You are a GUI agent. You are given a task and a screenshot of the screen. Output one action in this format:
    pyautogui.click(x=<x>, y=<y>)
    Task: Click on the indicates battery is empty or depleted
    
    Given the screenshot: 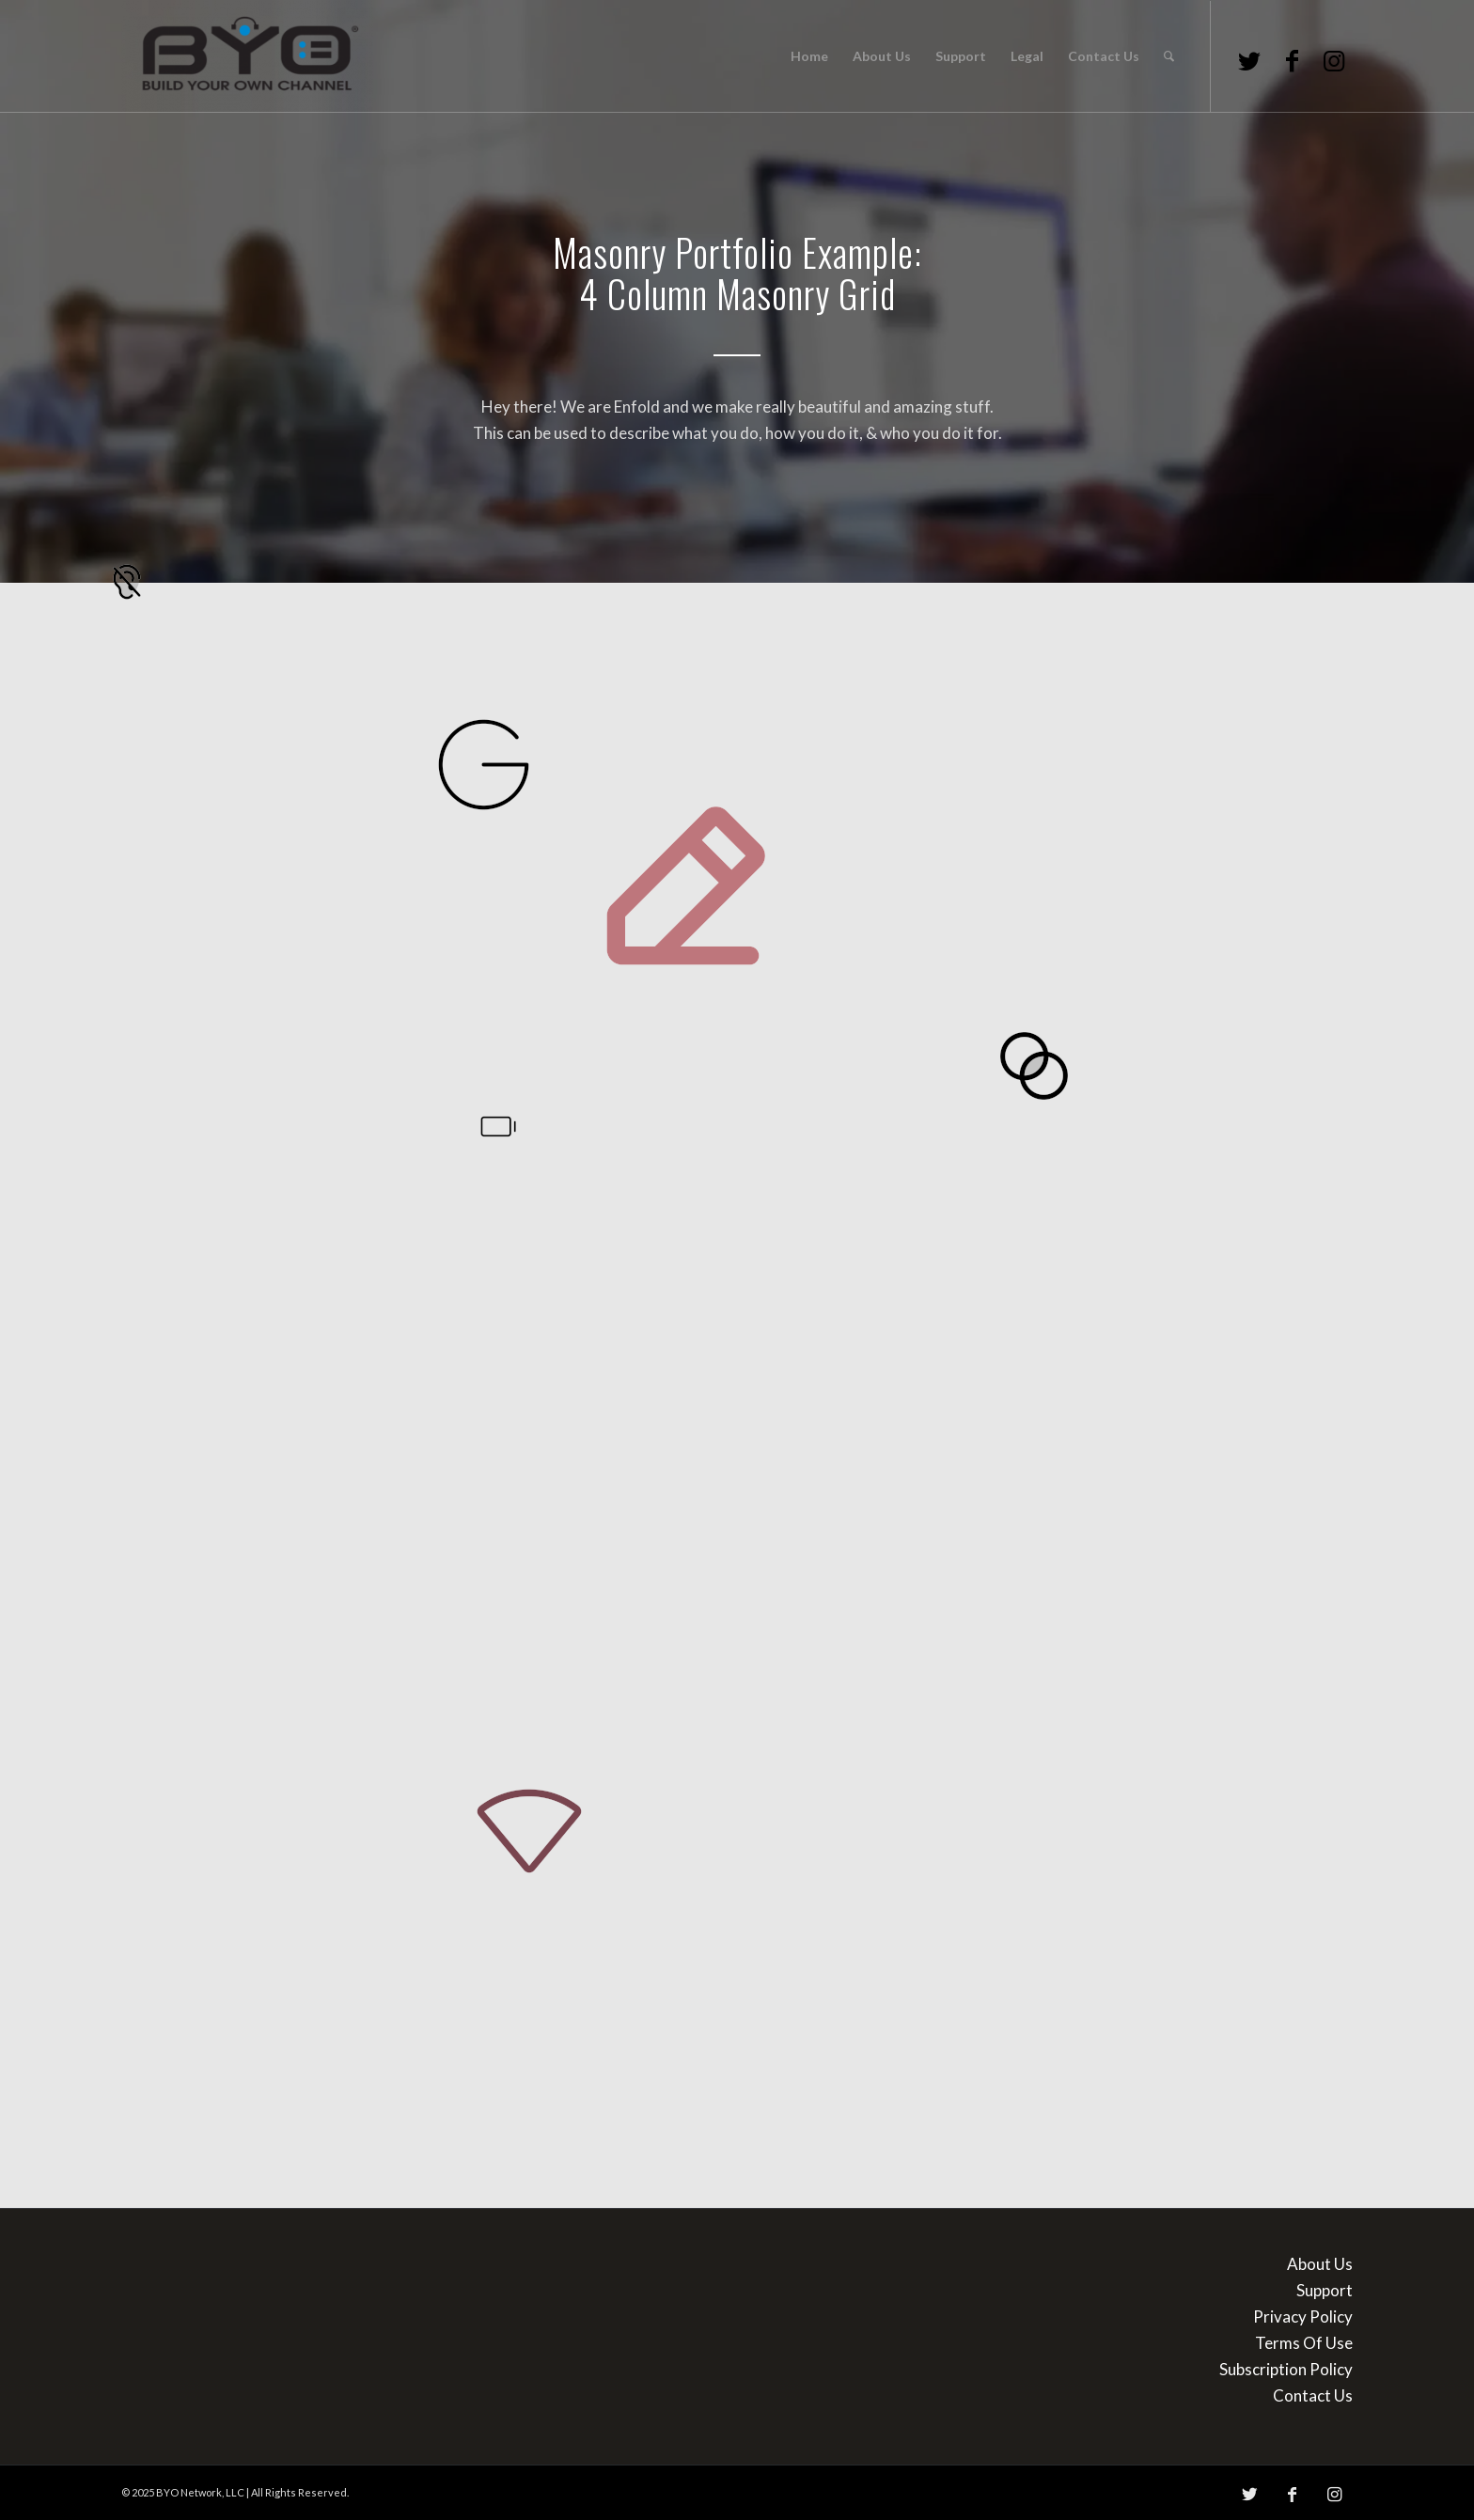 What is the action you would take?
    pyautogui.click(x=497, y=1126)
    